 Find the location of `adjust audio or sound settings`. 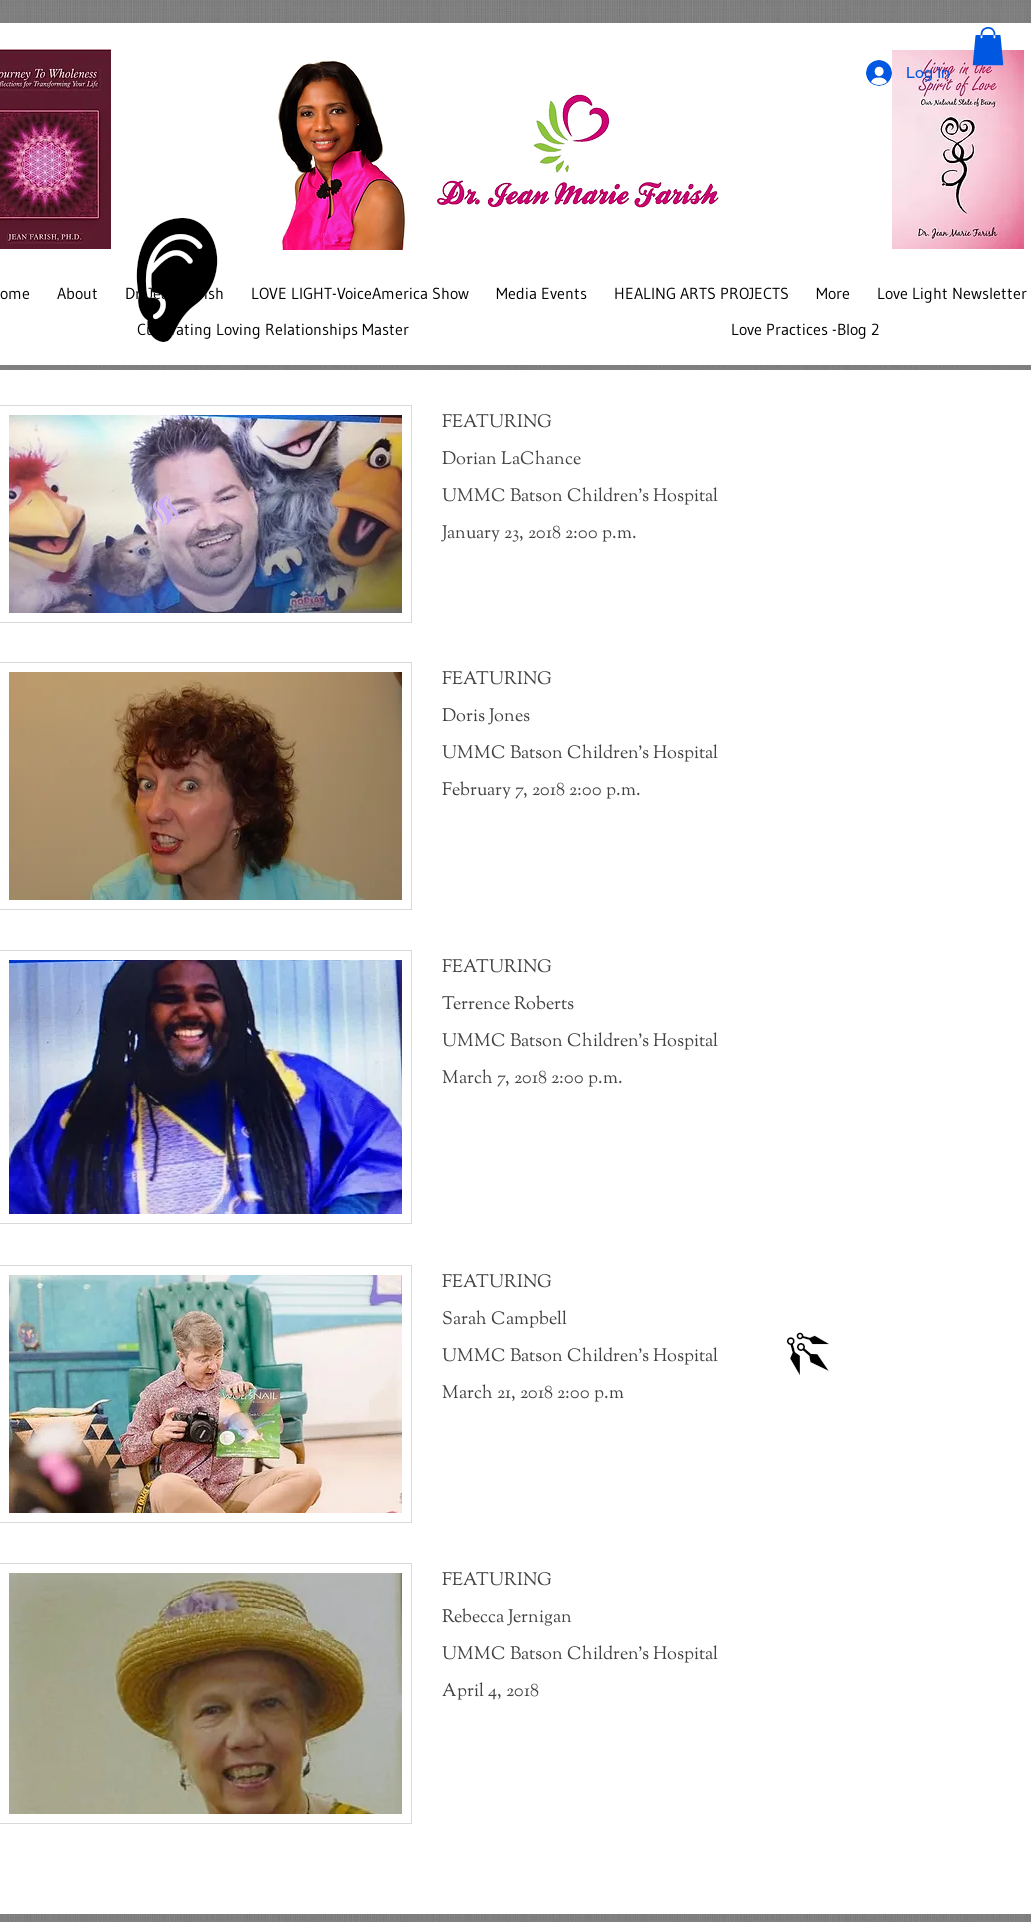

adjust audio or sound settings is located at coordinates (177, 280).